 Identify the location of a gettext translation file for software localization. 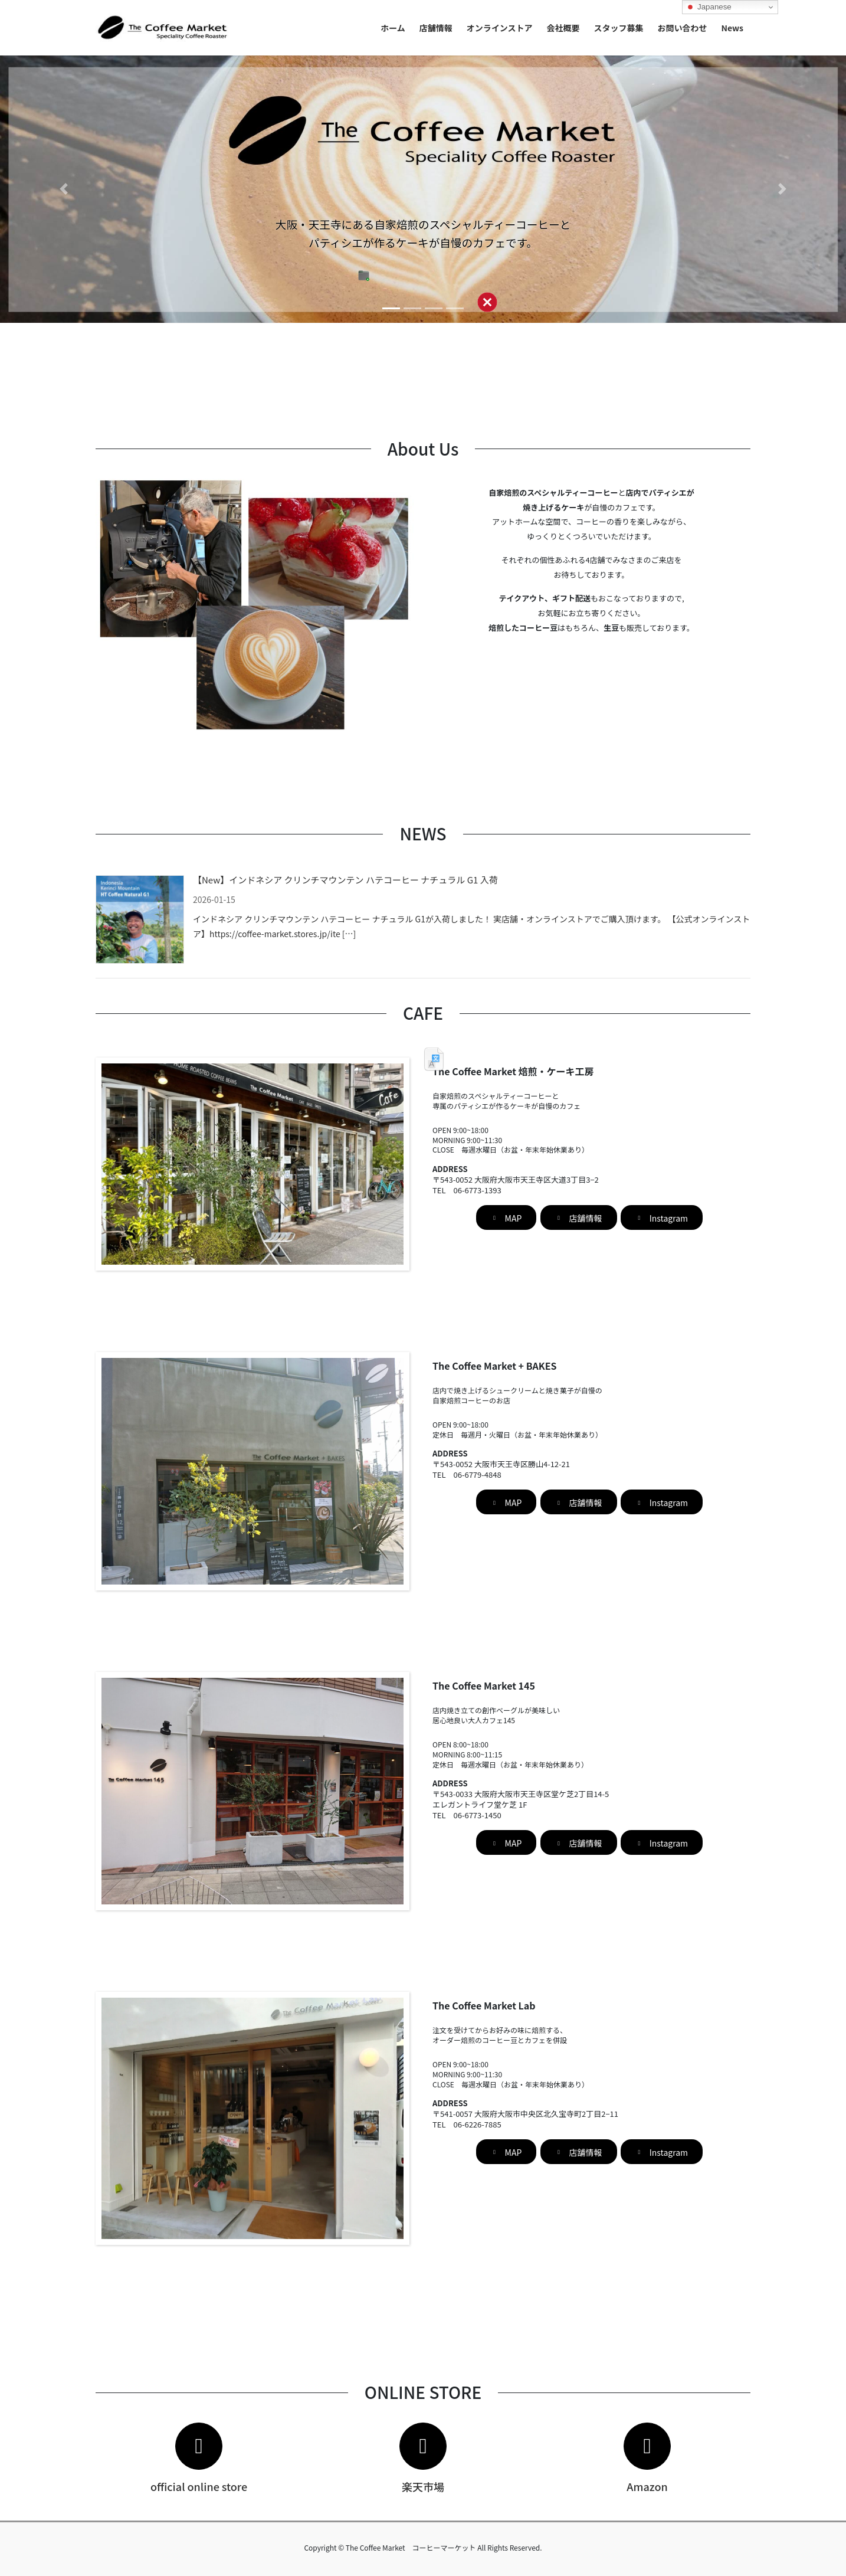
(434, 1059).